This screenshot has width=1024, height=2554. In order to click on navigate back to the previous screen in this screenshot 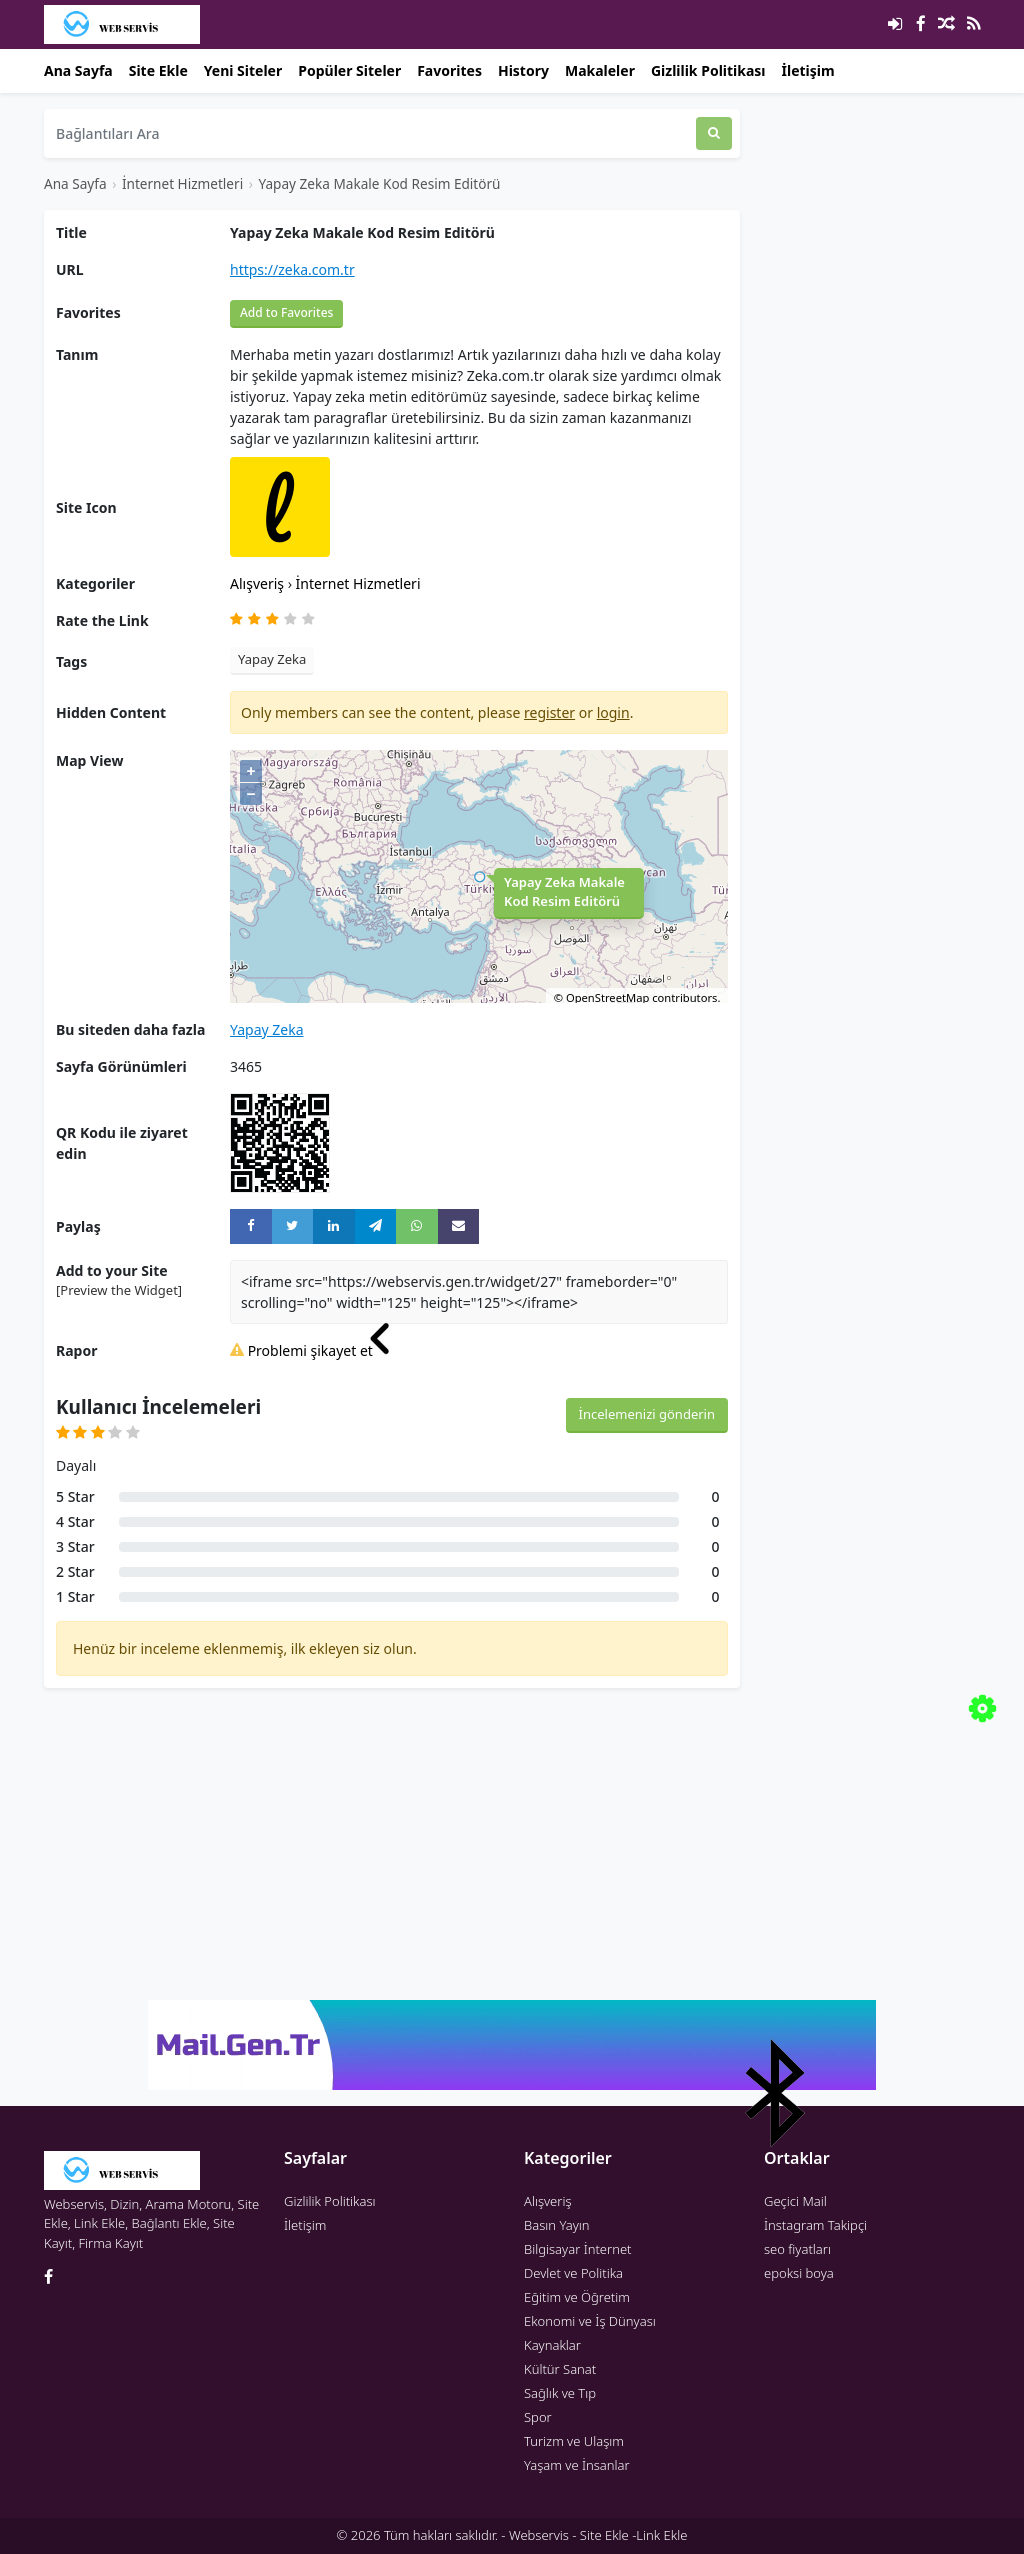, I will do `click(380, 1338)`.